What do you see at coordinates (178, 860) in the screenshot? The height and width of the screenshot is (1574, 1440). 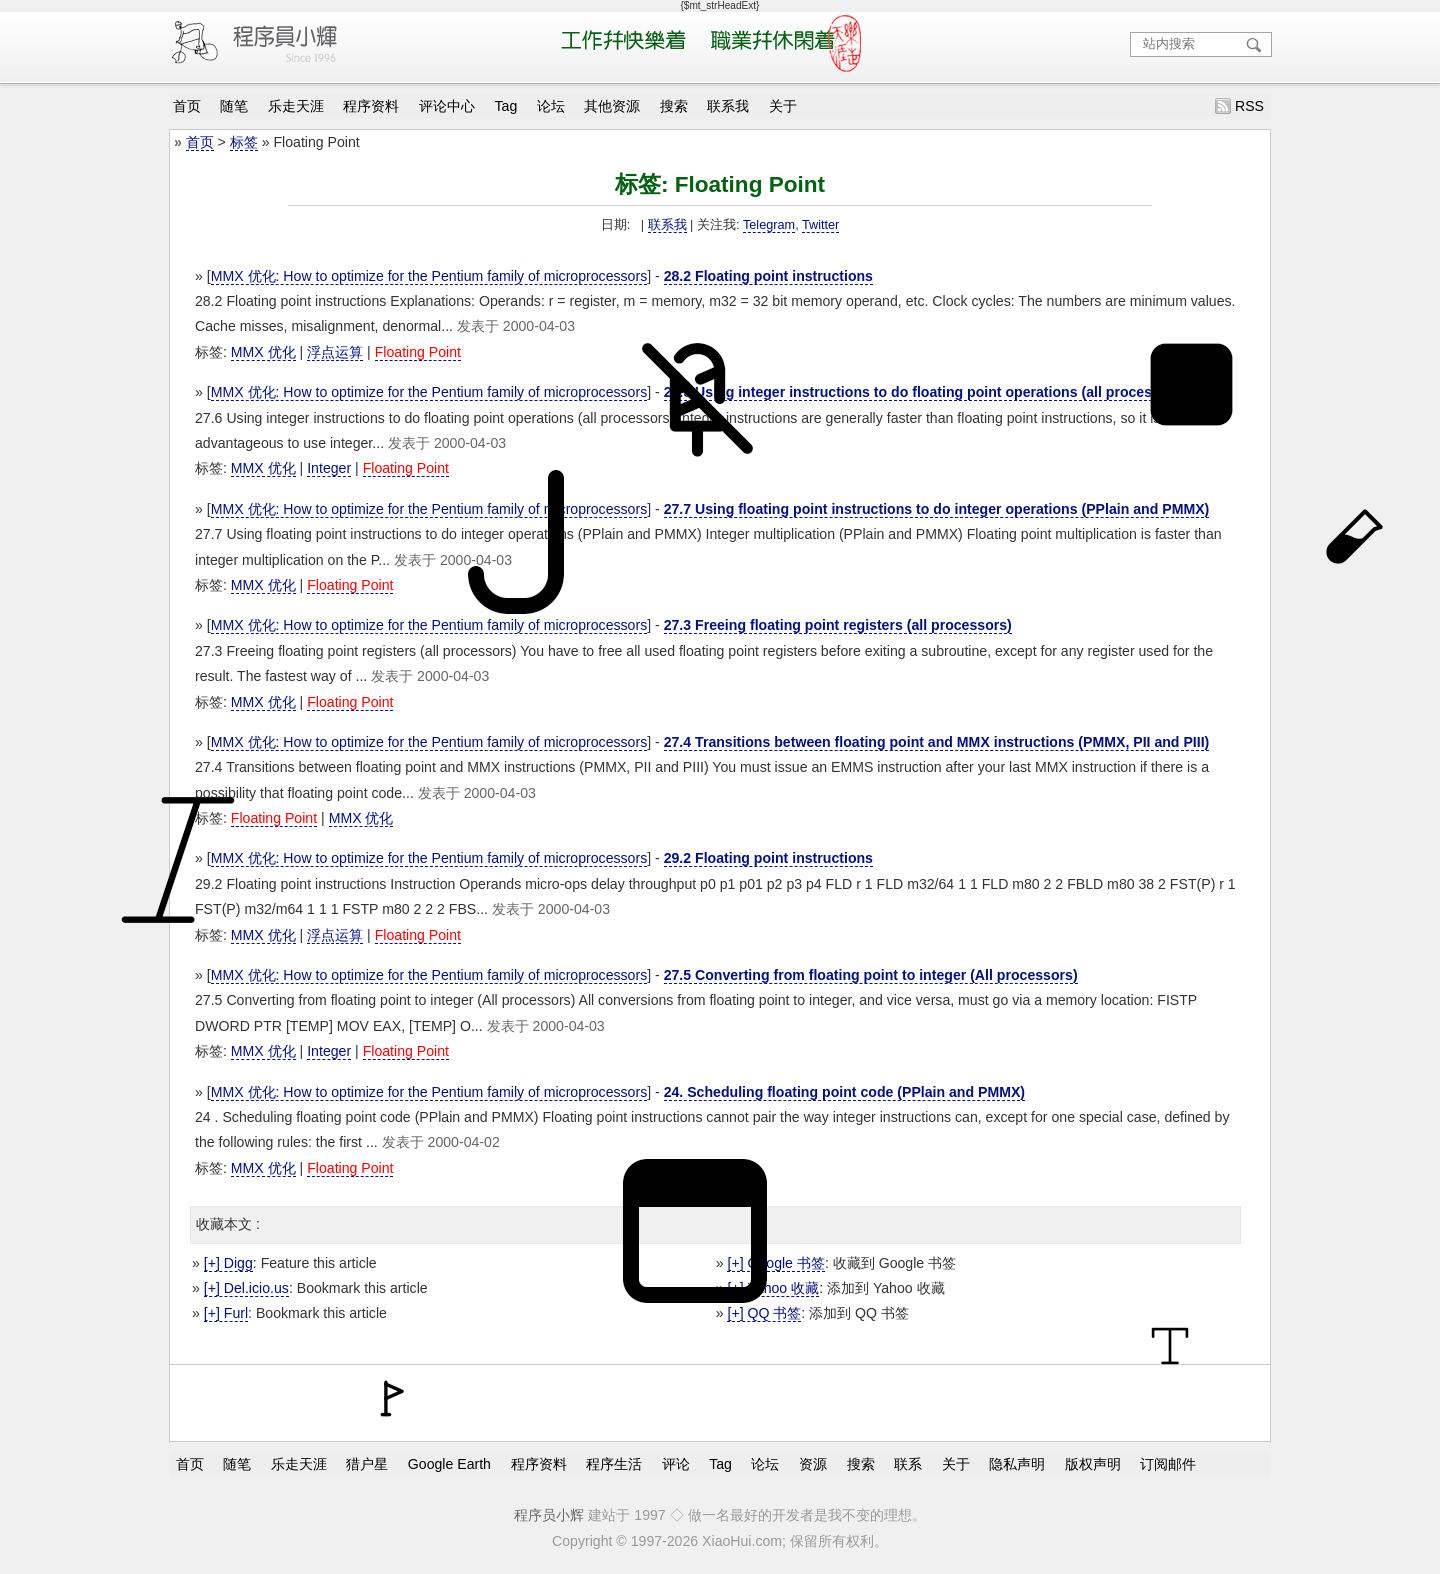 I see `apply italic formatting to selected text` at bounding box center [178, 860].